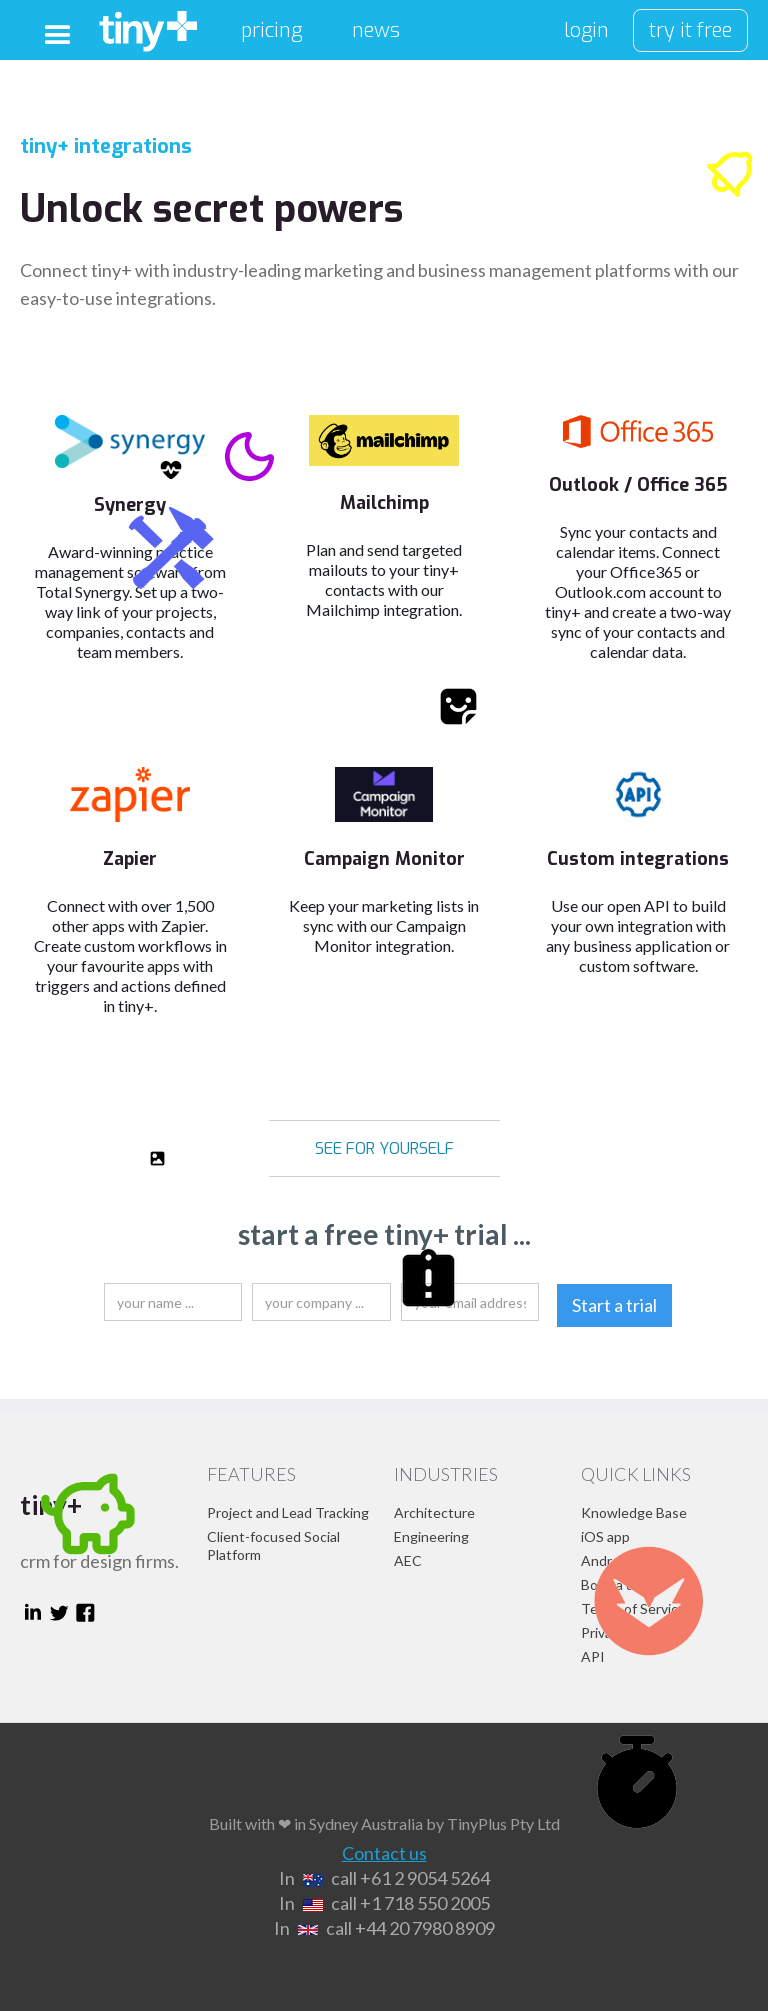 The width and height of the screenshot is (768, 2011). What do you see at coordinates (458, 706) in the screenshot?
I see `open sticker picker` at bounding box center [458, 706].